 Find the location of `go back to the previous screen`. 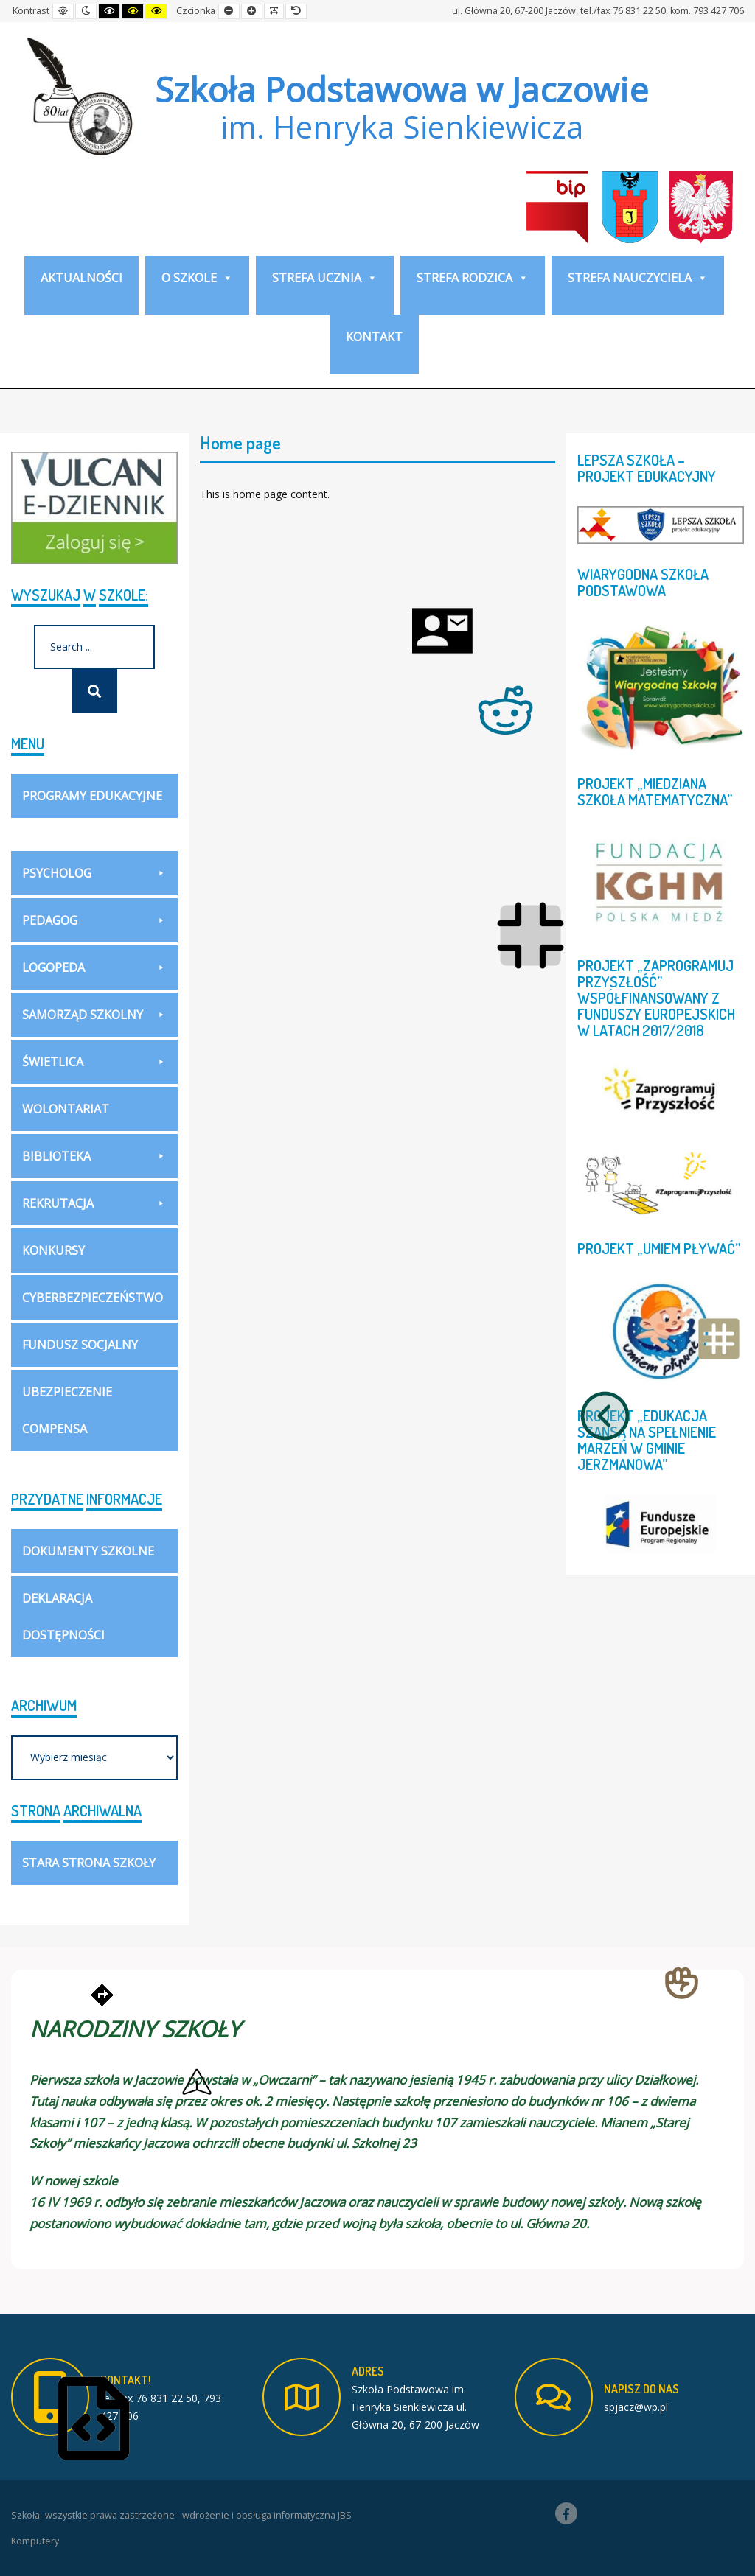

go back to the previous screen is located at coordinates (605, 1415).